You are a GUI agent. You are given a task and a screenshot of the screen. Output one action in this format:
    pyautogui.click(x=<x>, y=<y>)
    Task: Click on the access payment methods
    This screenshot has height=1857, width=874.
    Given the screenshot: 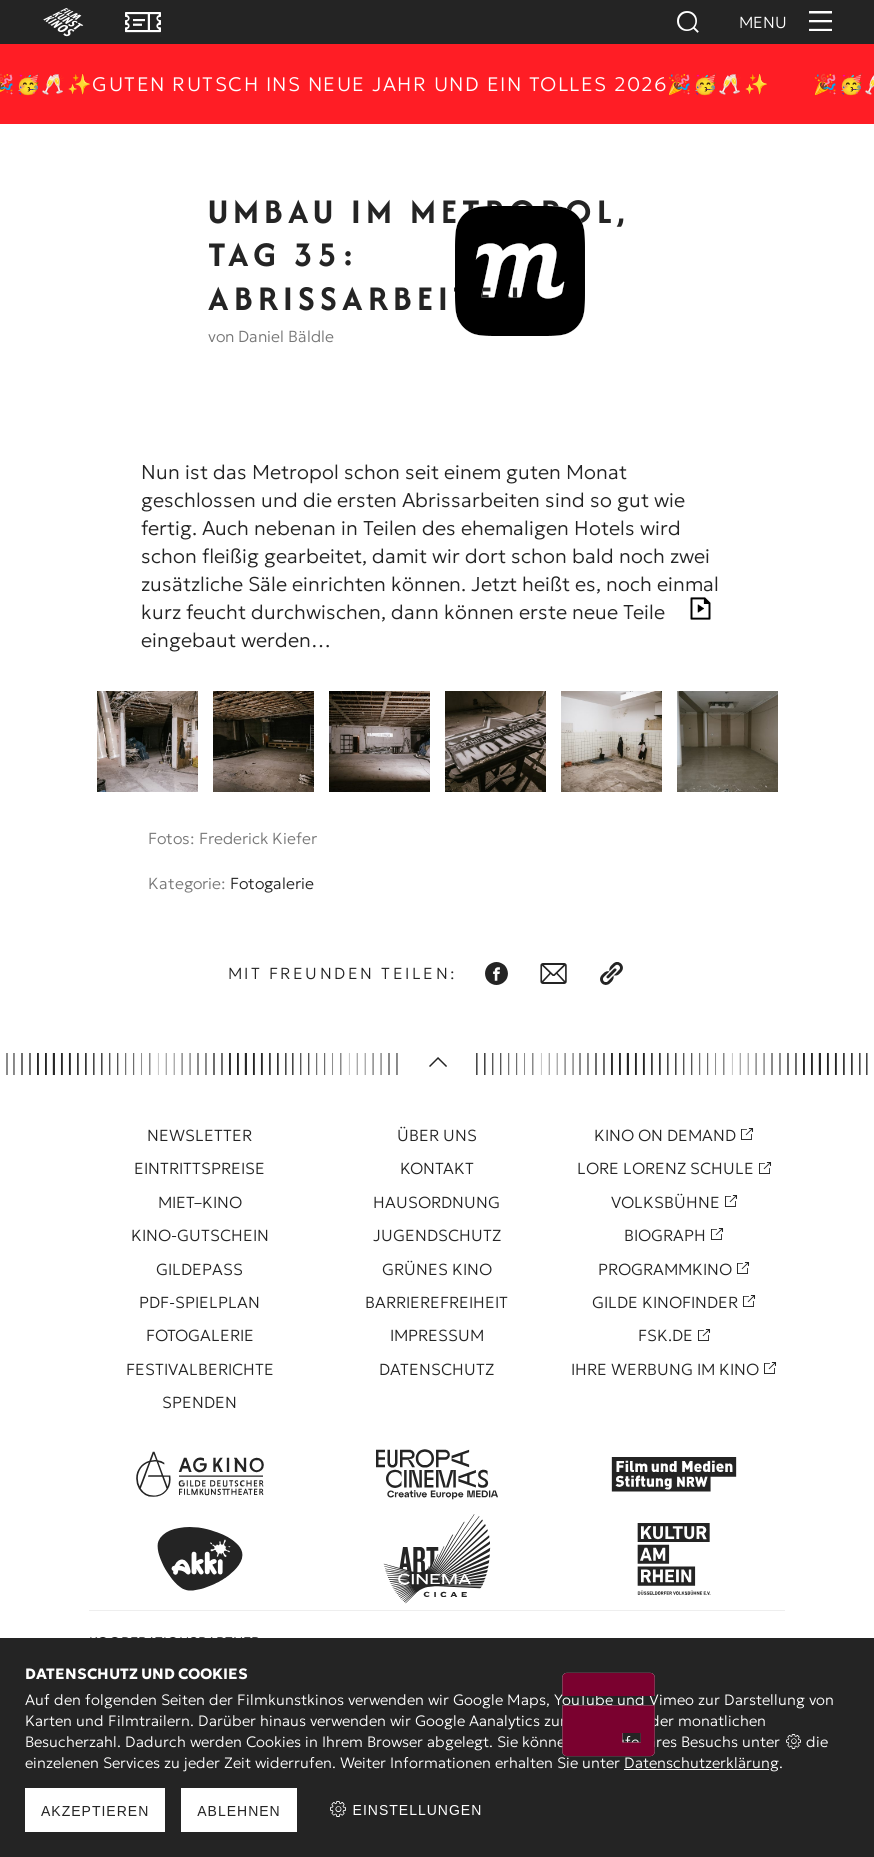 What is the action you would take?
    pyautogui.click(x=608, y=1714)
    